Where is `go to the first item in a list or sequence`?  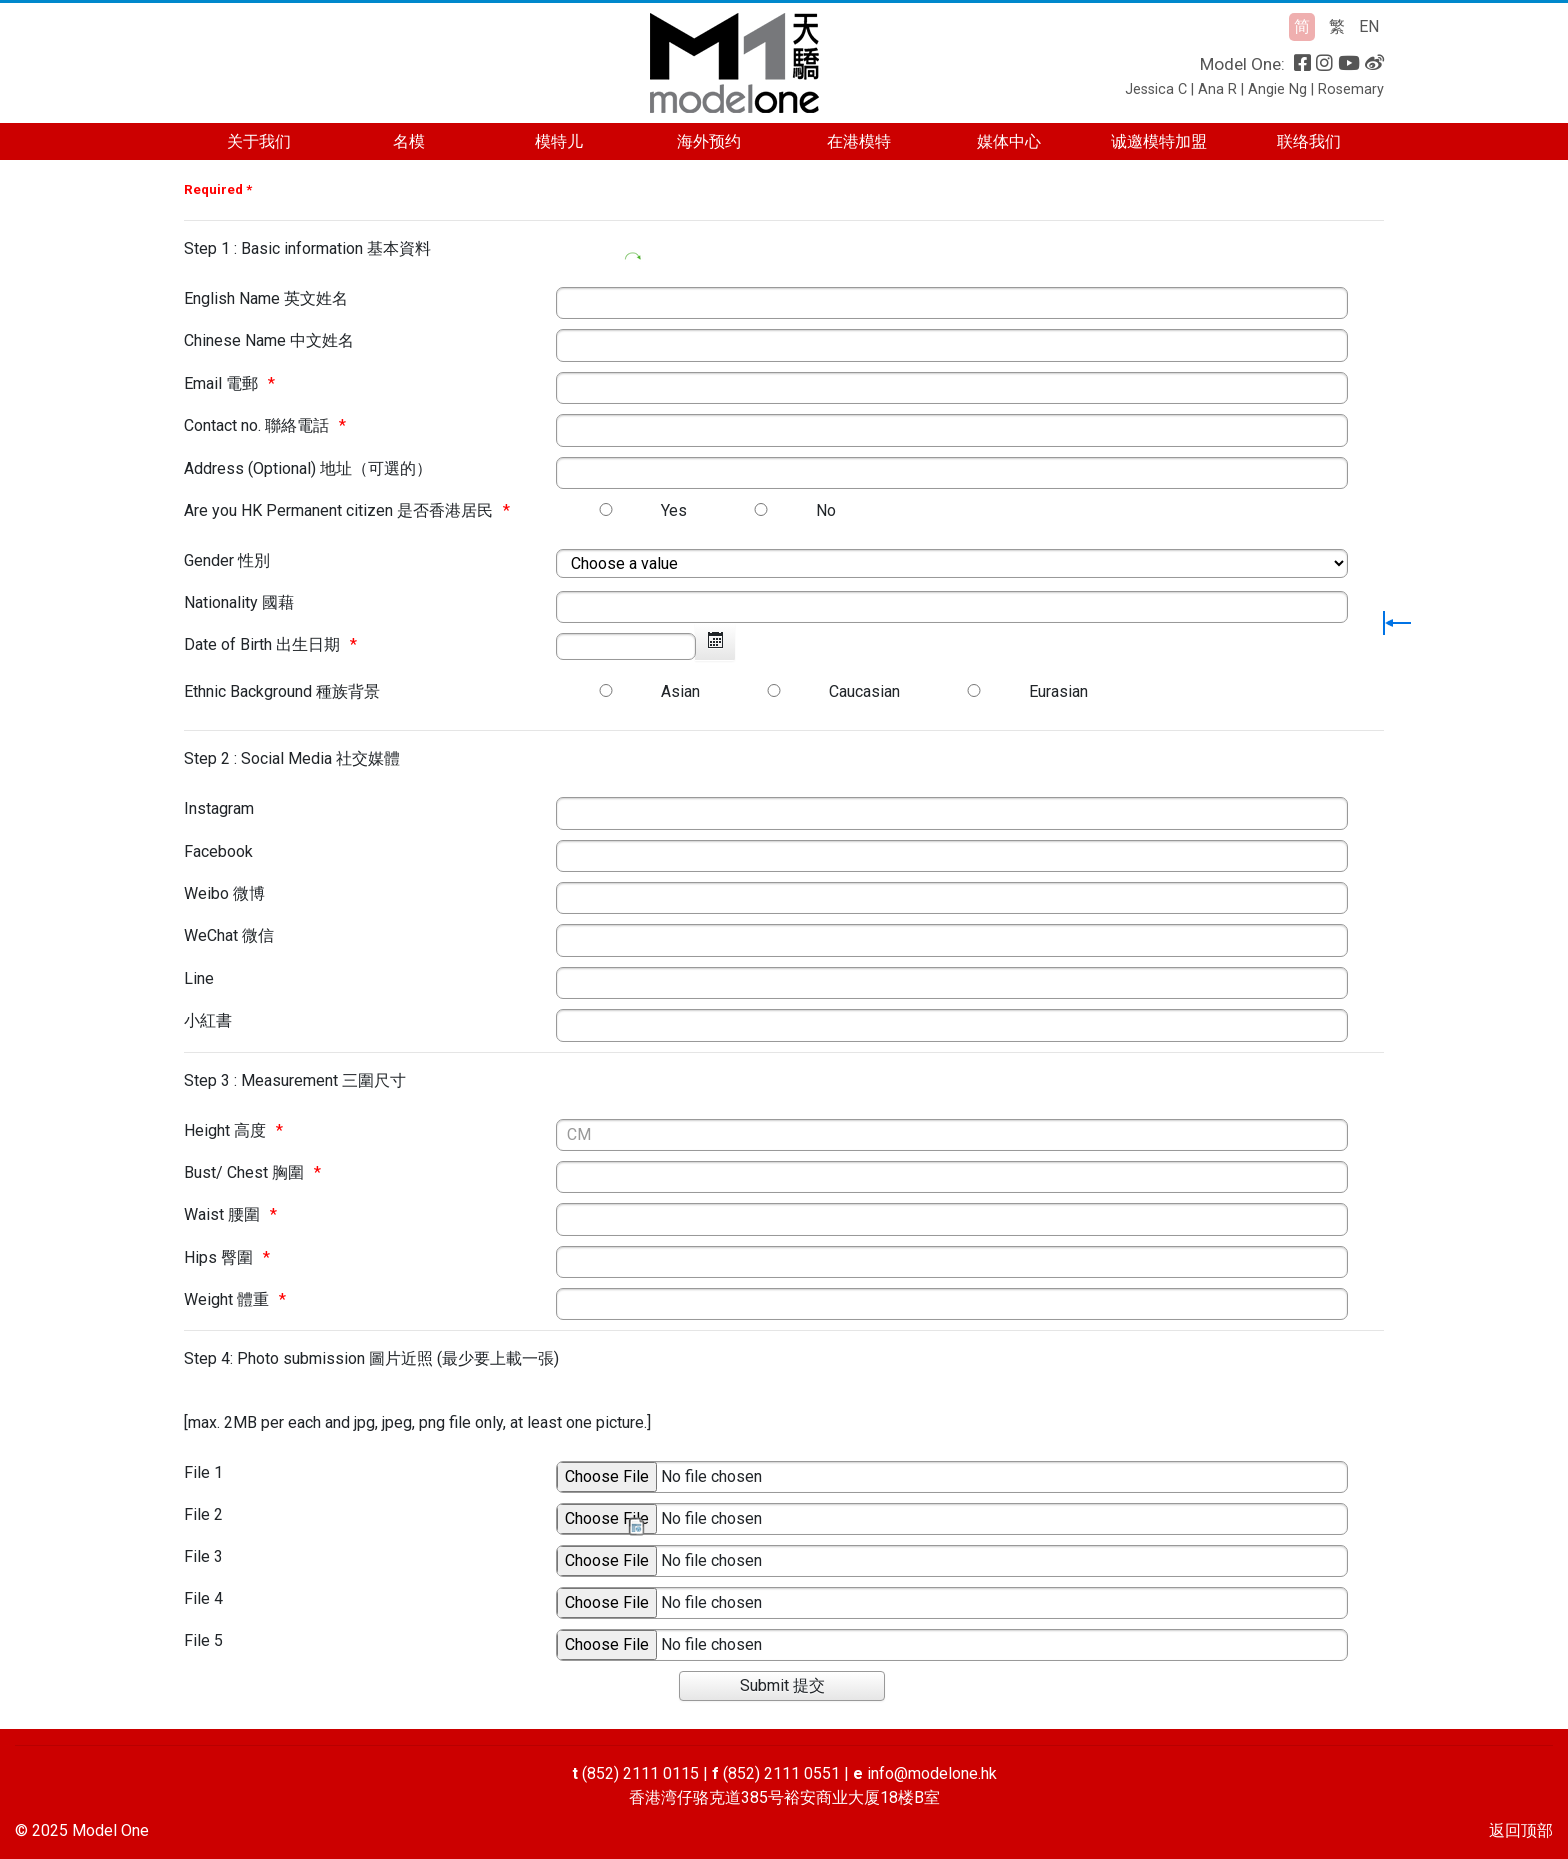
go to the first item in a list or sequence is located at coordinates (1397, 623).